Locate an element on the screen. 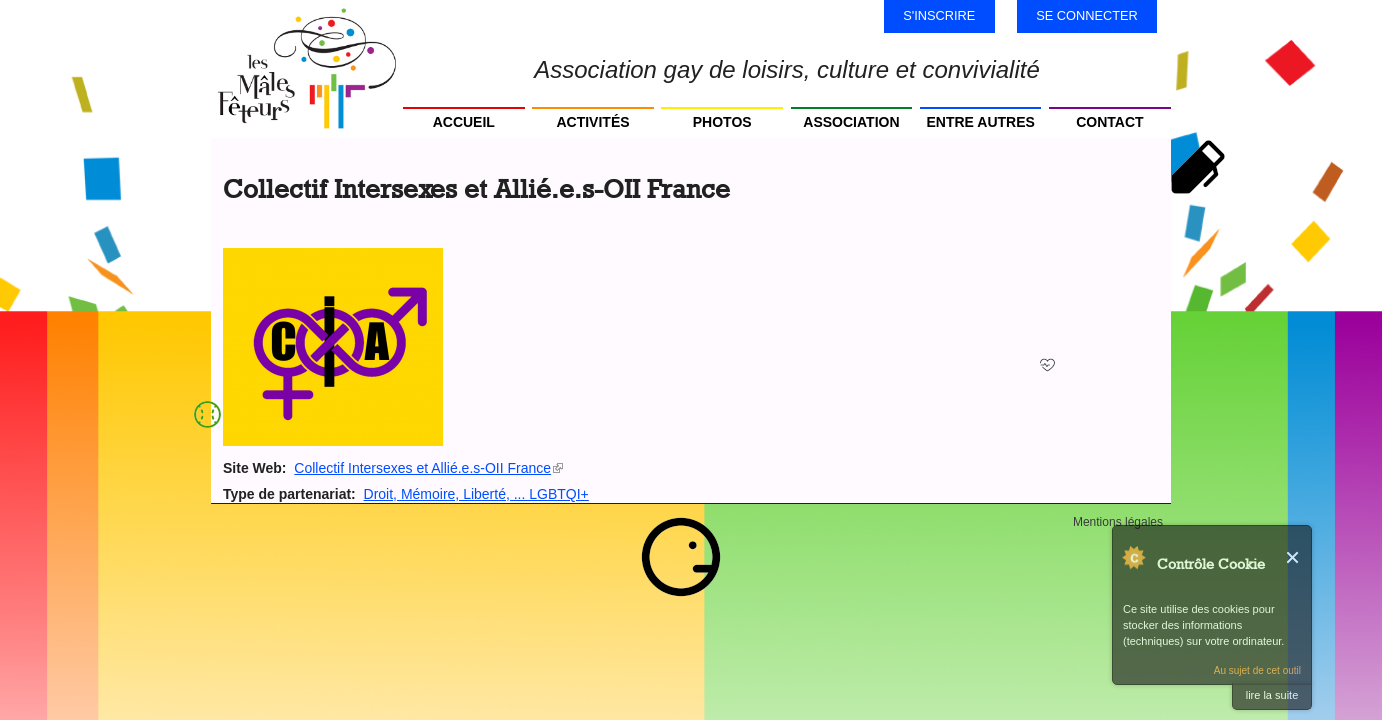 The image size is (1382, 720). view health or fitness tracking data is located at coordinates (1047, 364).